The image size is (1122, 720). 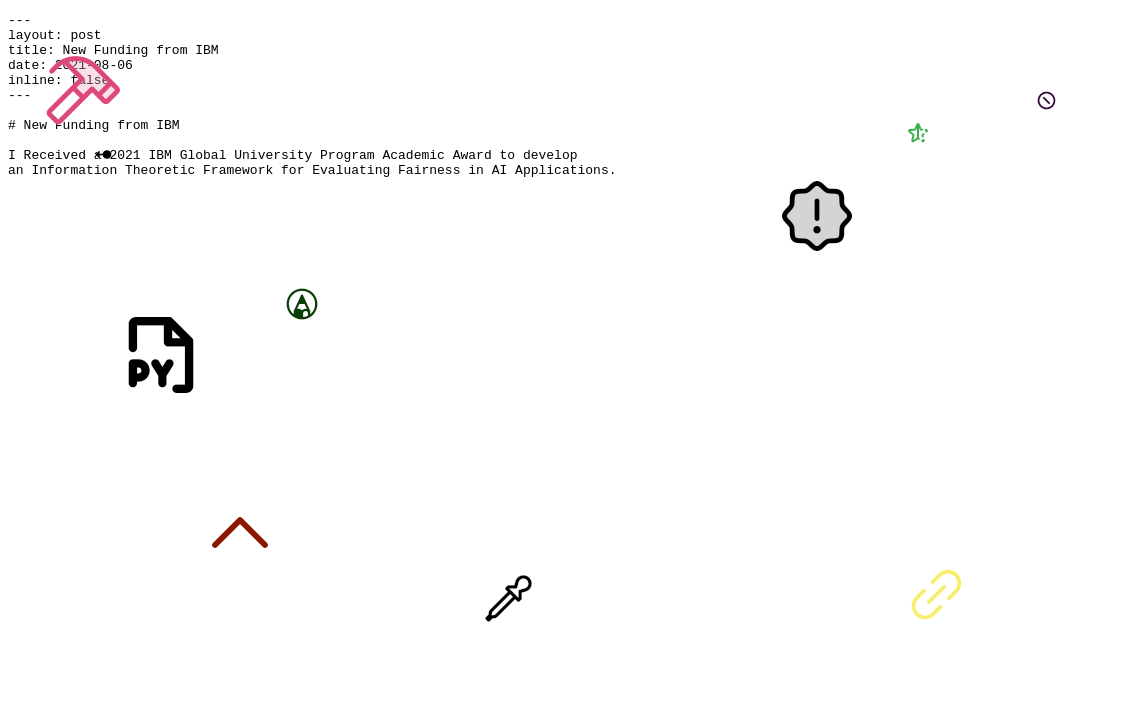 What do you see at coordinates (936, 594) in the screenshot?
I see `copy link to clipboard` at bounding box center [936, 594].